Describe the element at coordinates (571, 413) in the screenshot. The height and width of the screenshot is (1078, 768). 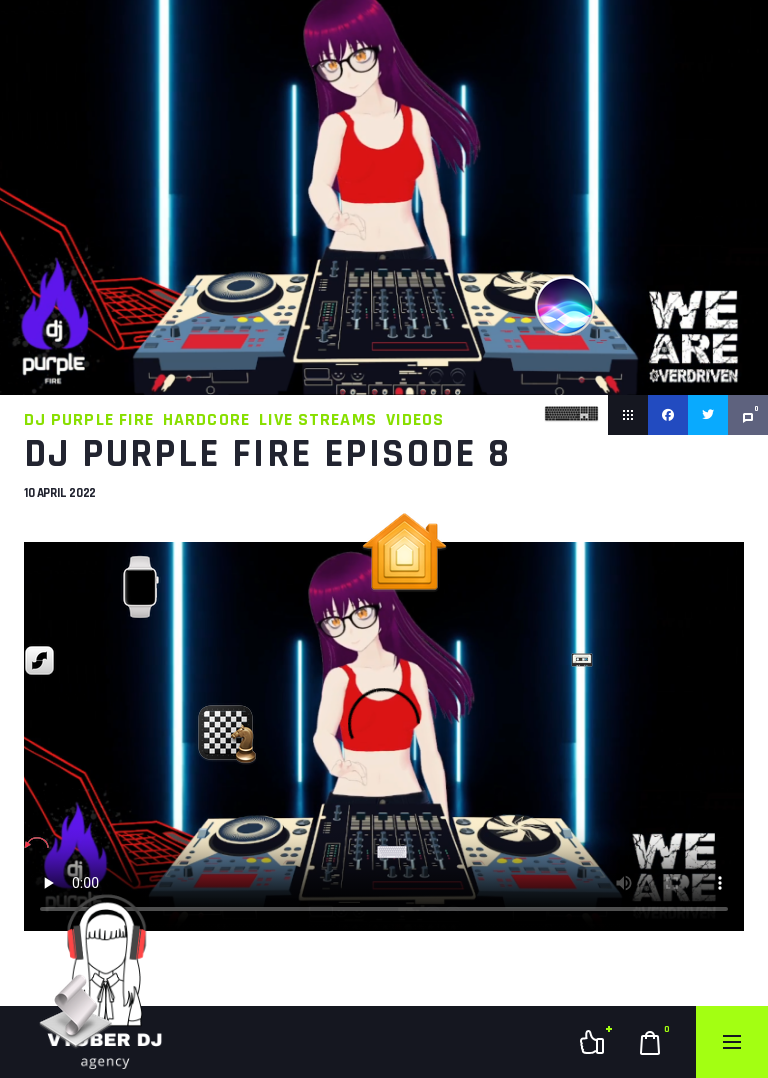
I see `apple magic keyboard with numeric keypad in silver and black` at that location.